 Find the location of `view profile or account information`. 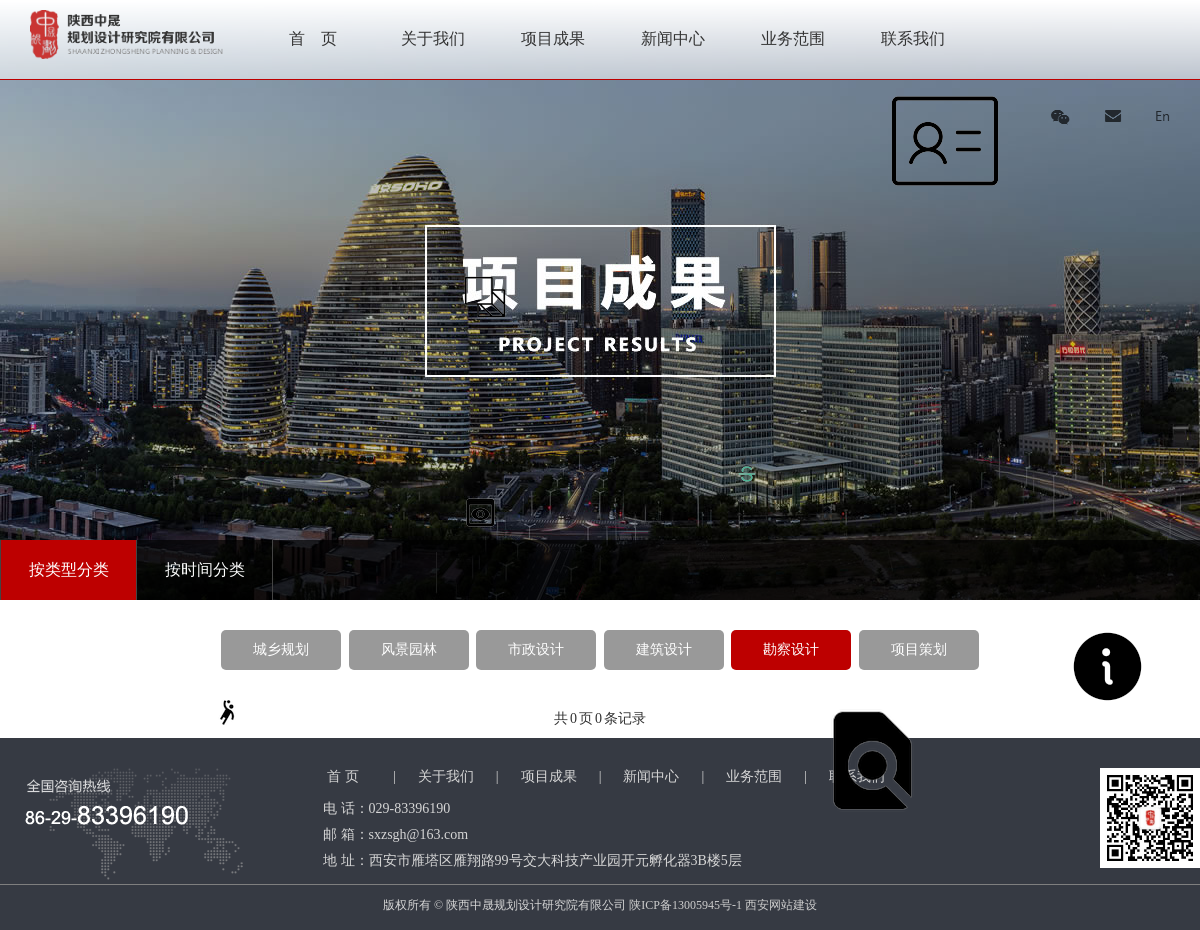

view profile or account information is located at coordinates (945, 141).